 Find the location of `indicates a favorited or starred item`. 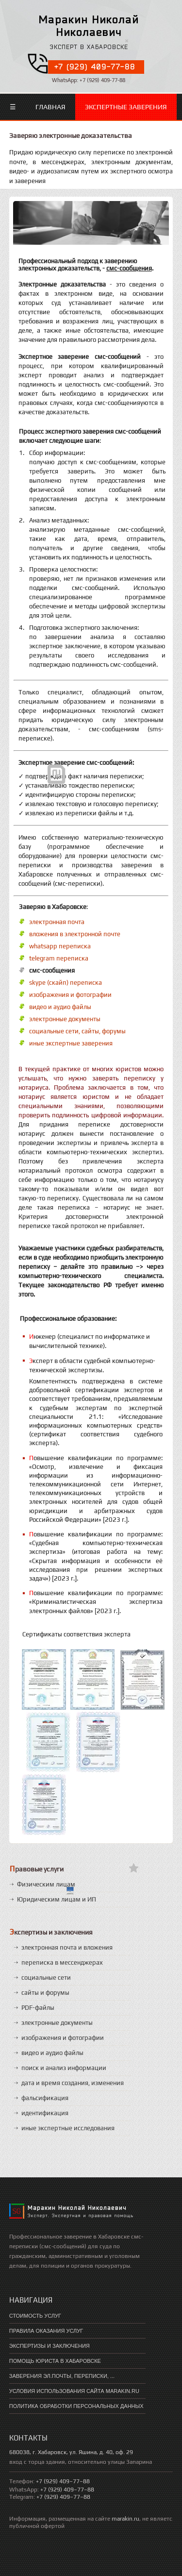

indicates a favorited or starred item is located at coordinates (133, 1868).